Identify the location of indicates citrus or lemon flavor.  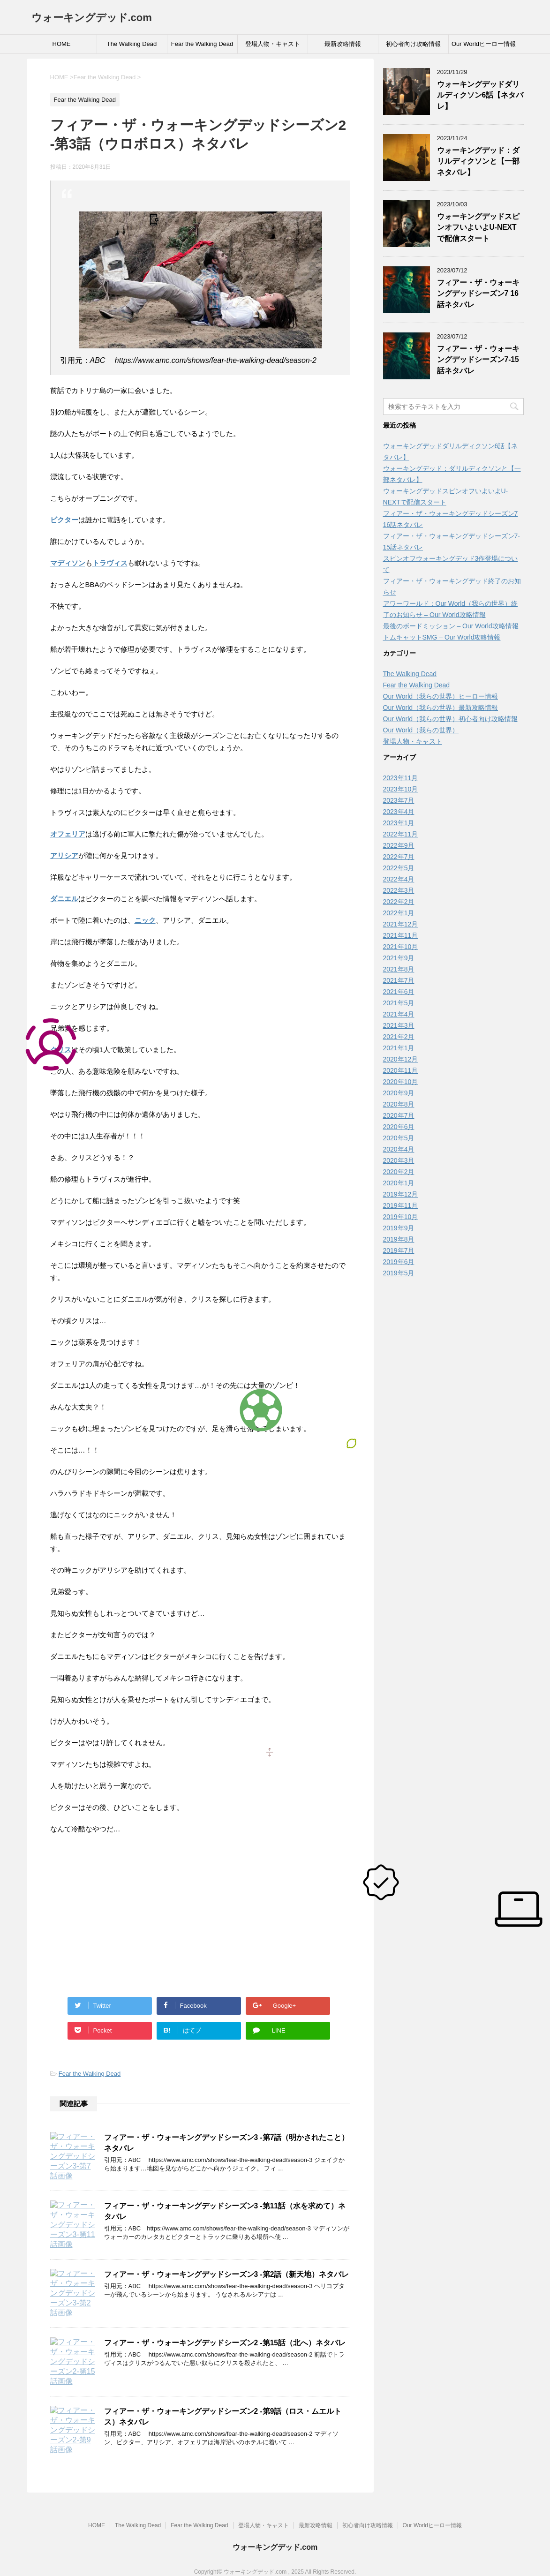
(351, 1443).